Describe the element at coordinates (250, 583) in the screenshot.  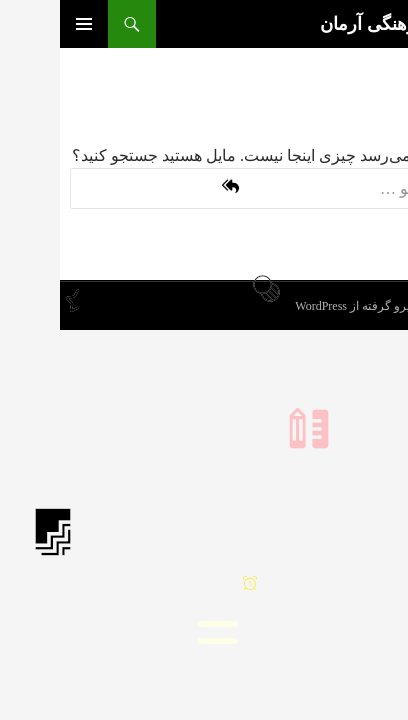
I see `set or manage alarms` at that location.